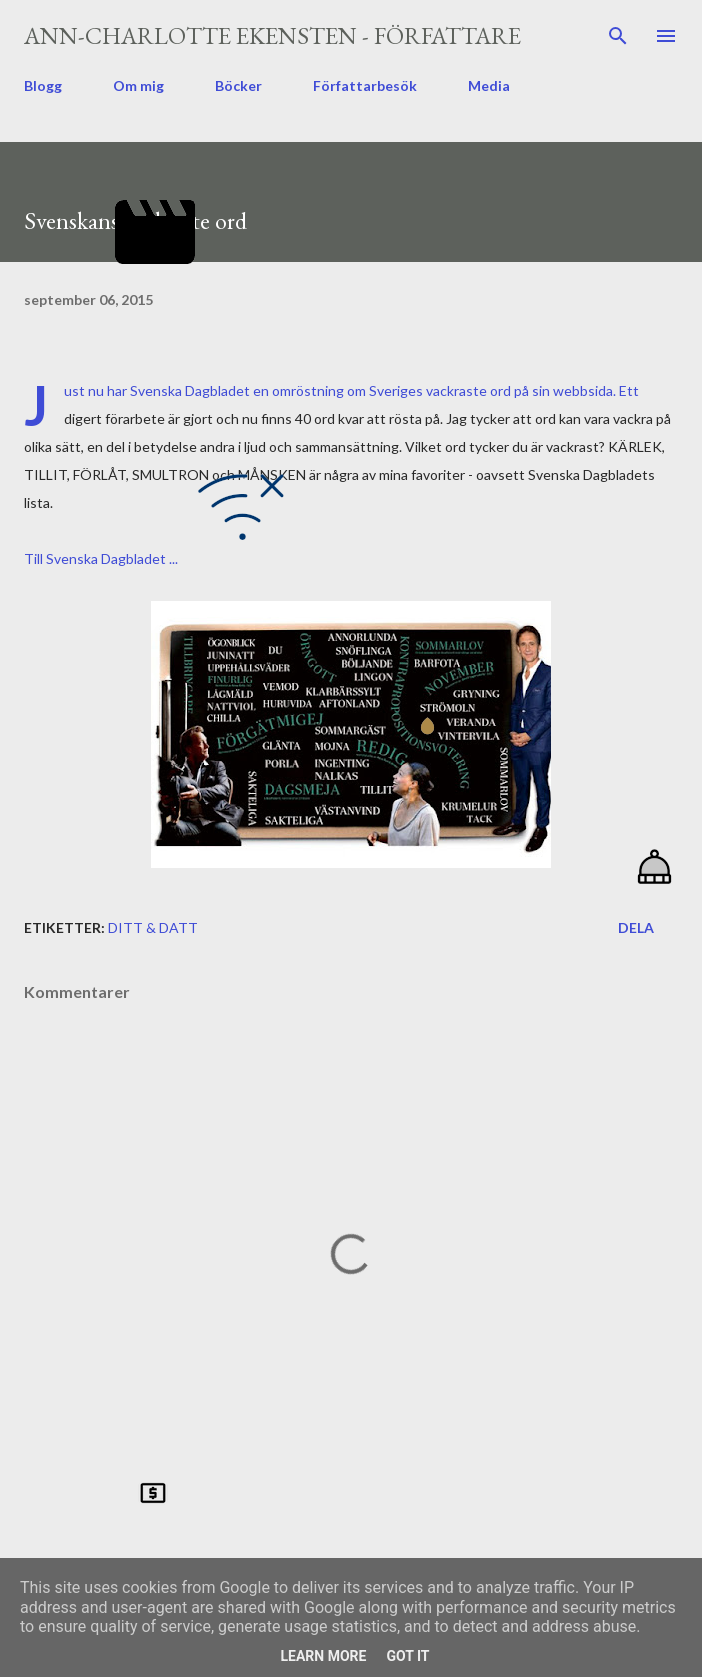  I want to click on find nearby ATMs or cash machines, so click(153, 1493).